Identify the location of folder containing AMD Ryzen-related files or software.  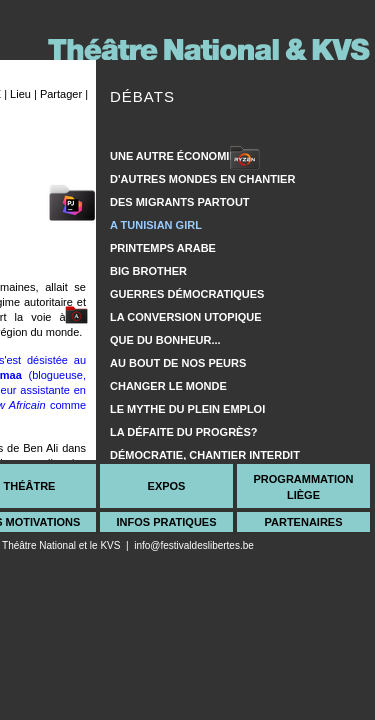
(244, 158).